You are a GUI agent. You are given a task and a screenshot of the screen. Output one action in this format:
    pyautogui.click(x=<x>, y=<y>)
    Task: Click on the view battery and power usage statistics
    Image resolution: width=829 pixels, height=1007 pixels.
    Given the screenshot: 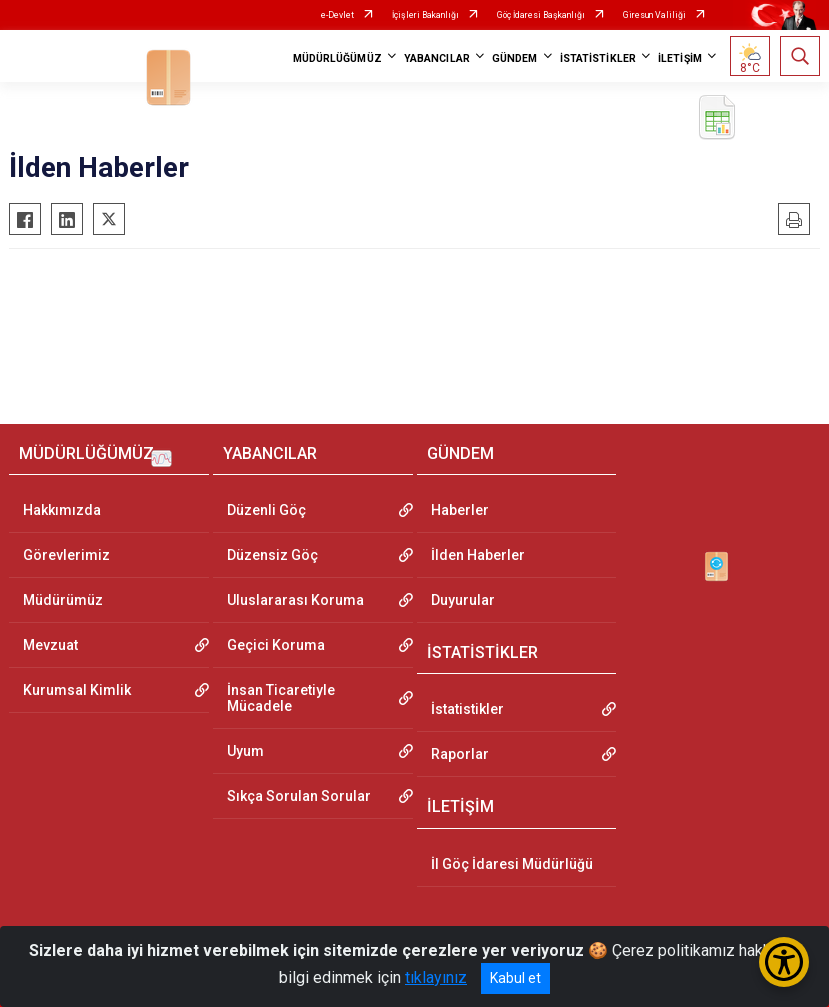 What is the action you would take?
    pyautogui.click(x=161, y=458)
    